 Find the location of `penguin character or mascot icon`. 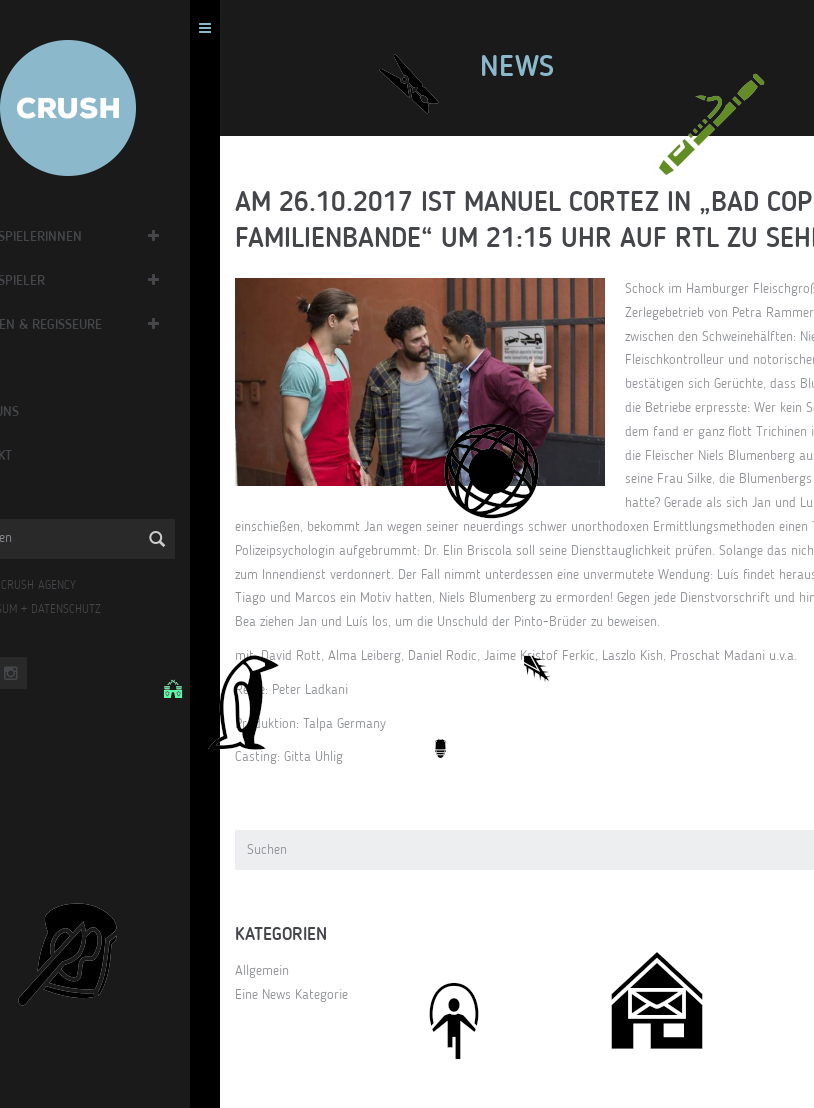

penguin character or mascot icon is located at coordinates (243, 702).